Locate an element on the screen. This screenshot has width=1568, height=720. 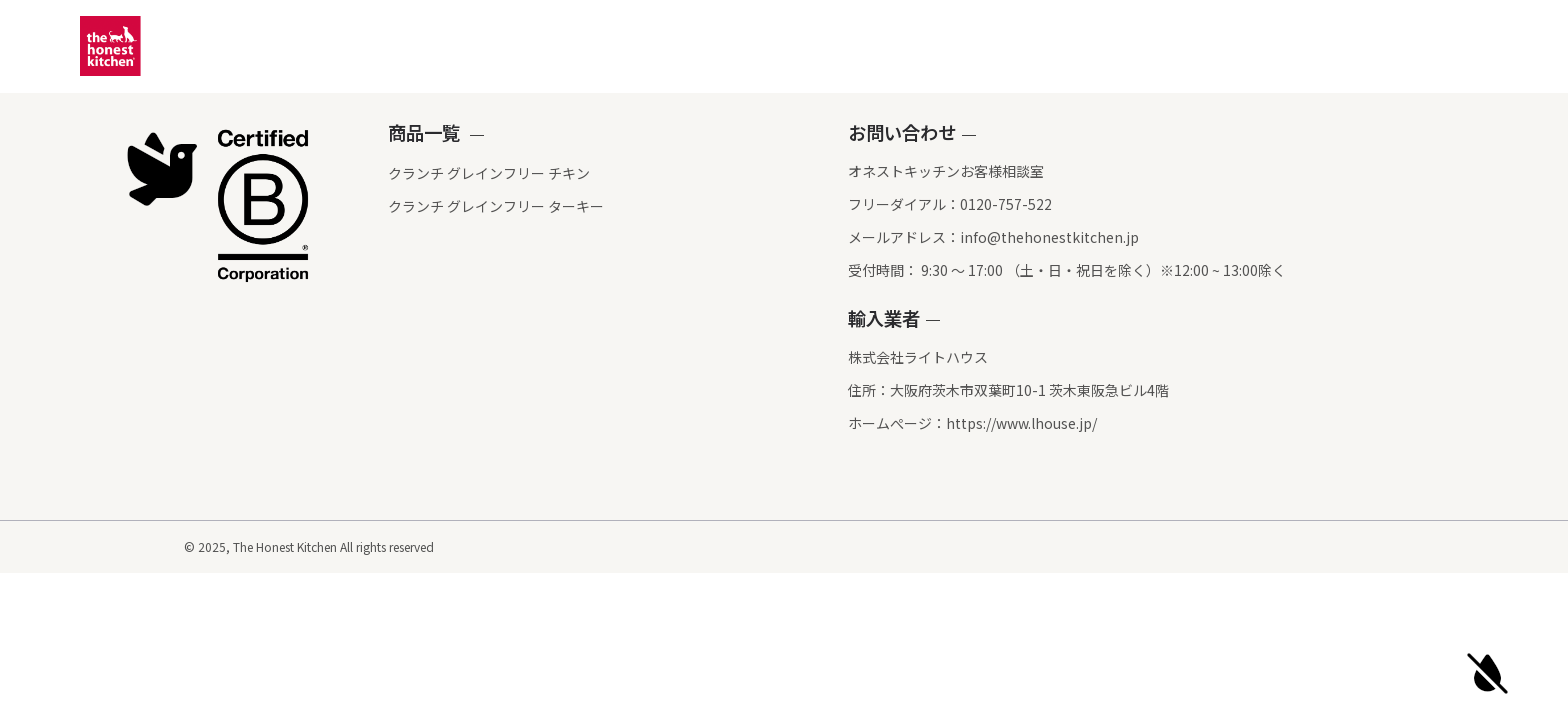
disable water or liquid detection is located at coordinates (1487, 673).